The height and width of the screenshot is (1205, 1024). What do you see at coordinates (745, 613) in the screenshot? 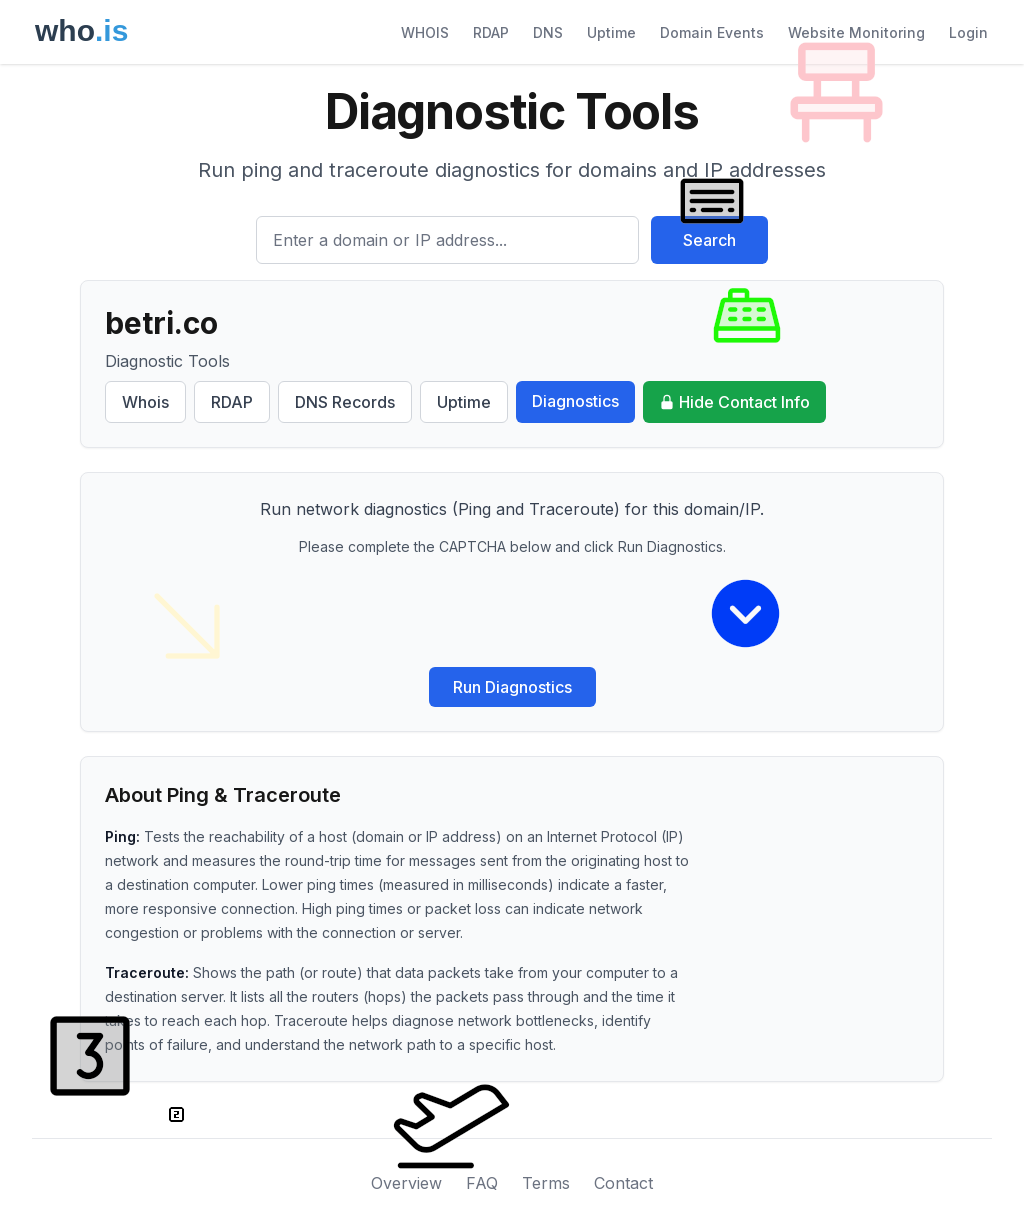
I see `expand dropdown menu or section` at bounding box center [745, 613].